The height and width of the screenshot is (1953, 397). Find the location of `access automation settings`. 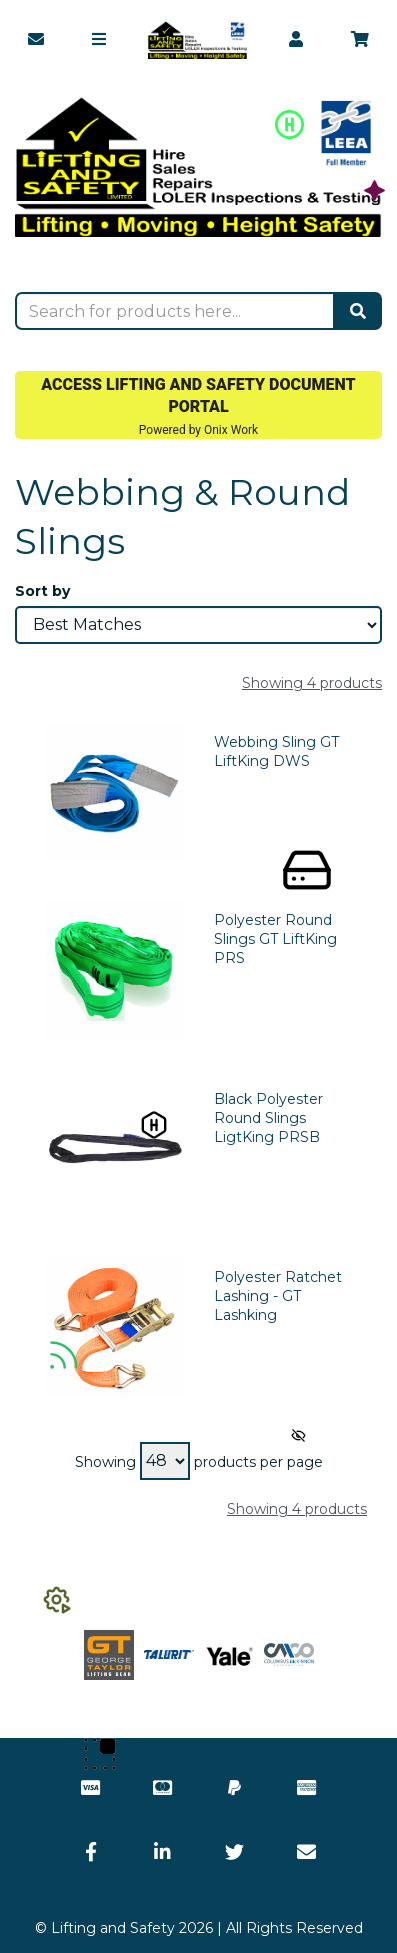

access automation settings is located at coordinates (56, 1599).